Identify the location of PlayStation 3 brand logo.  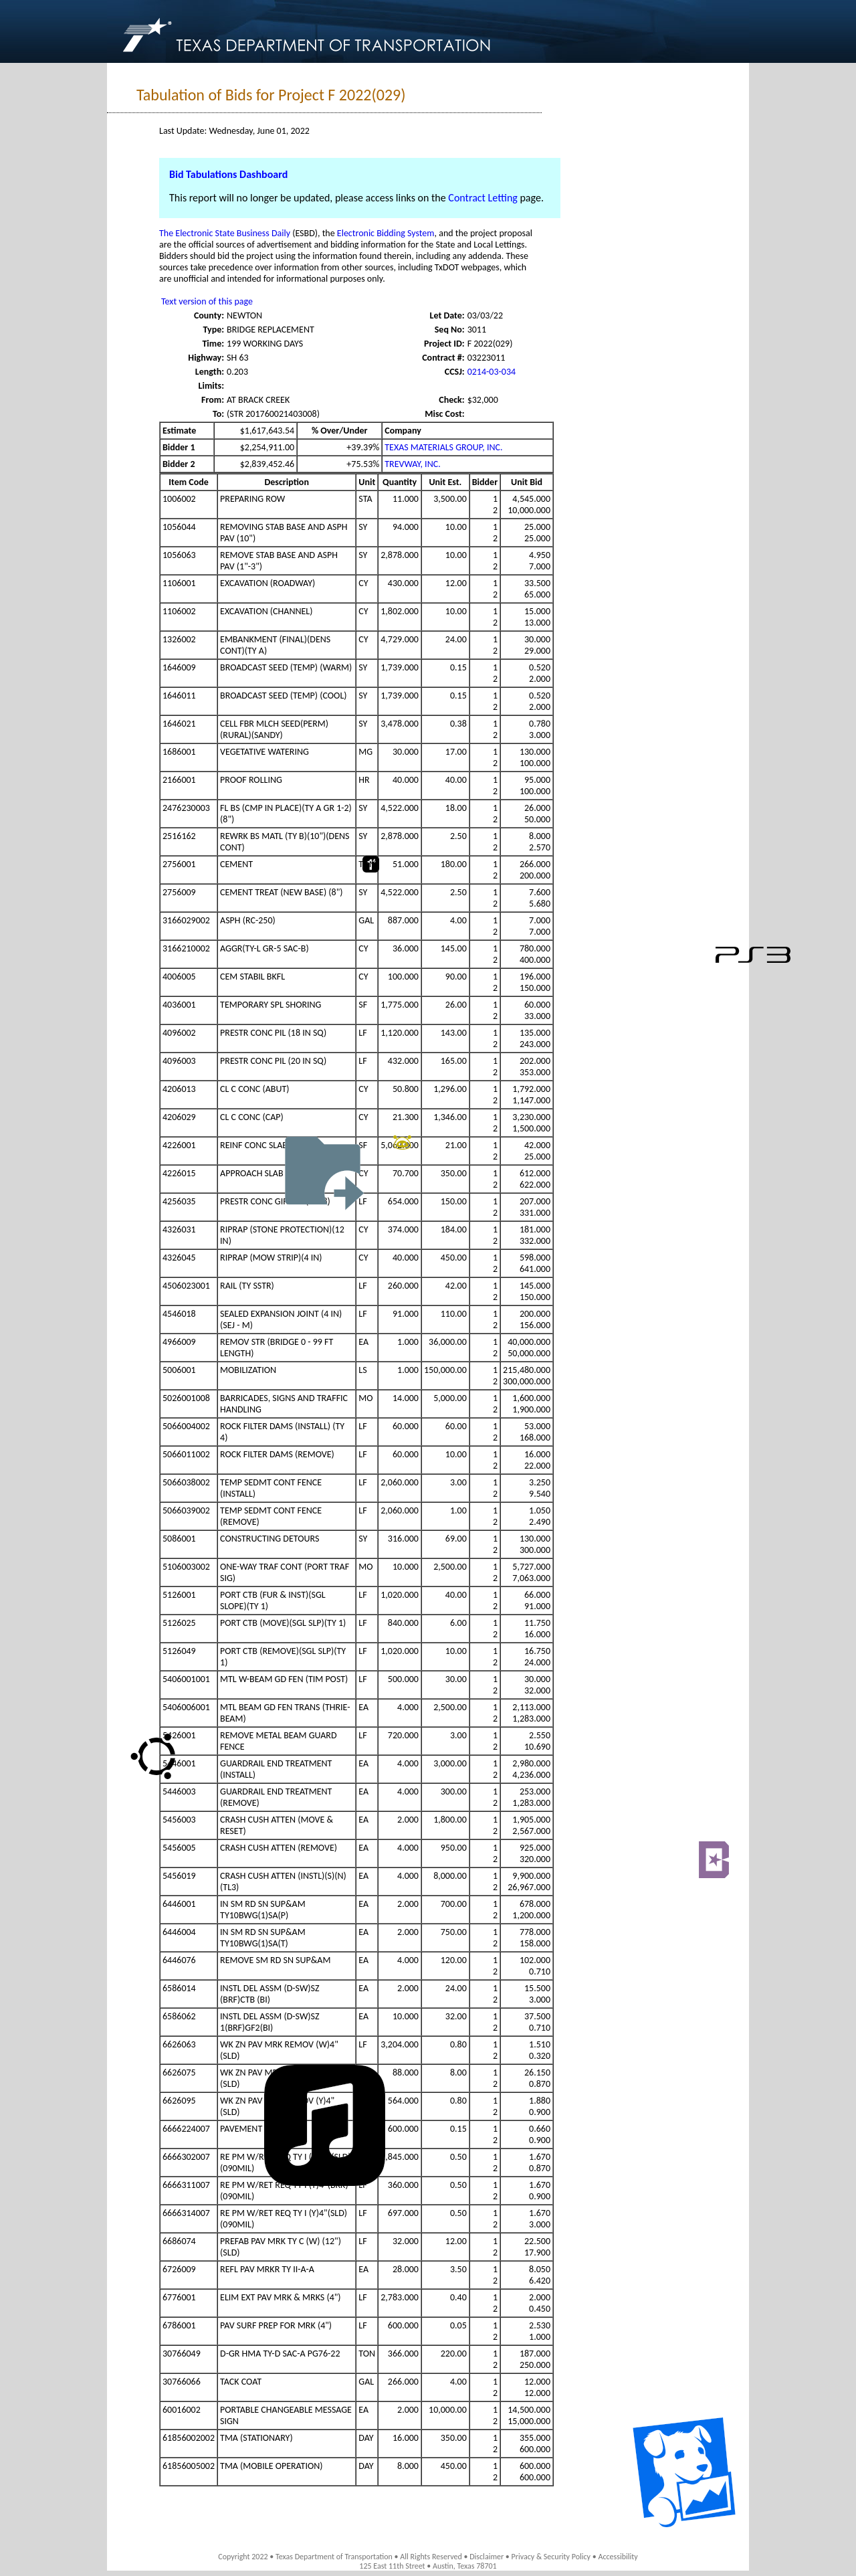
(753, 955).